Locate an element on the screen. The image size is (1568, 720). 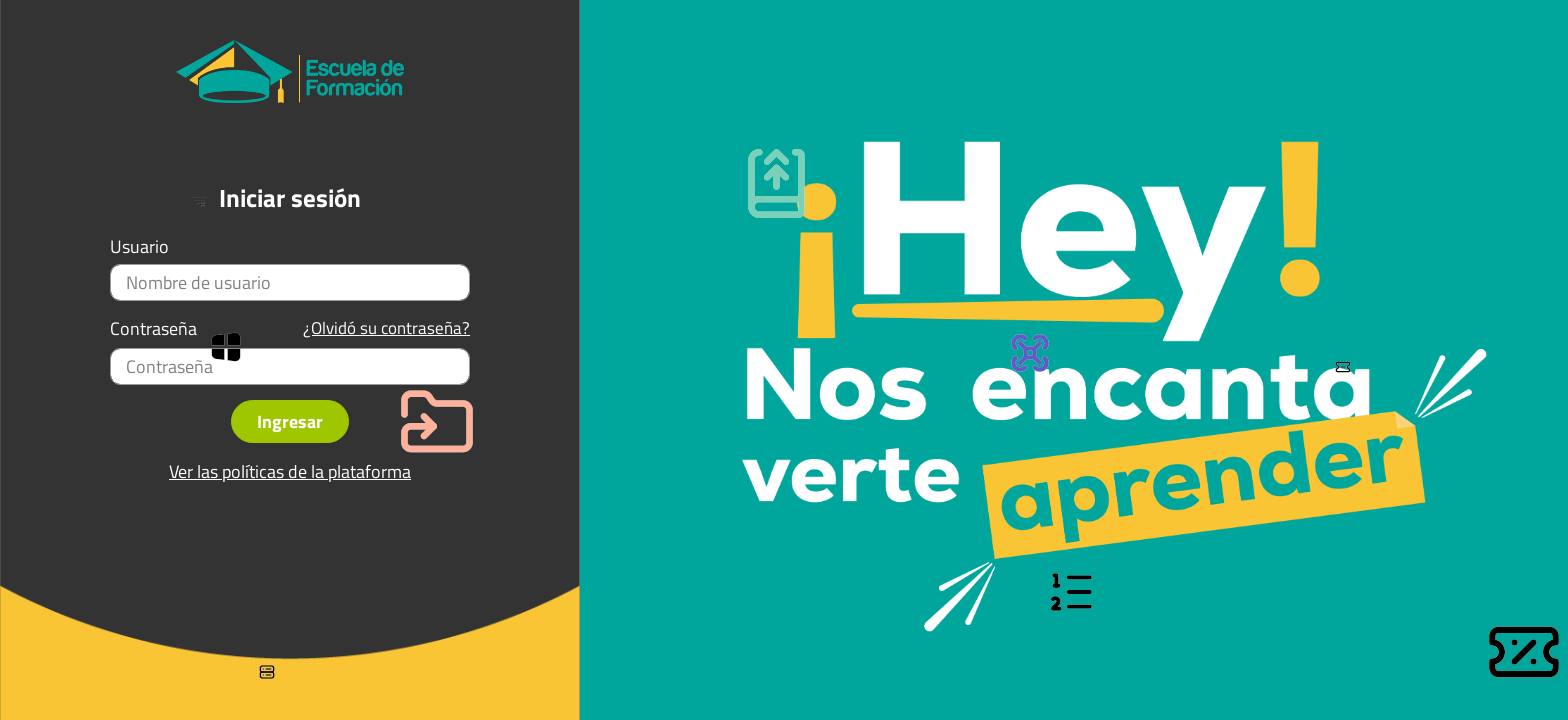
create a symbolic link to this folder is located at coordinates (437, 423).